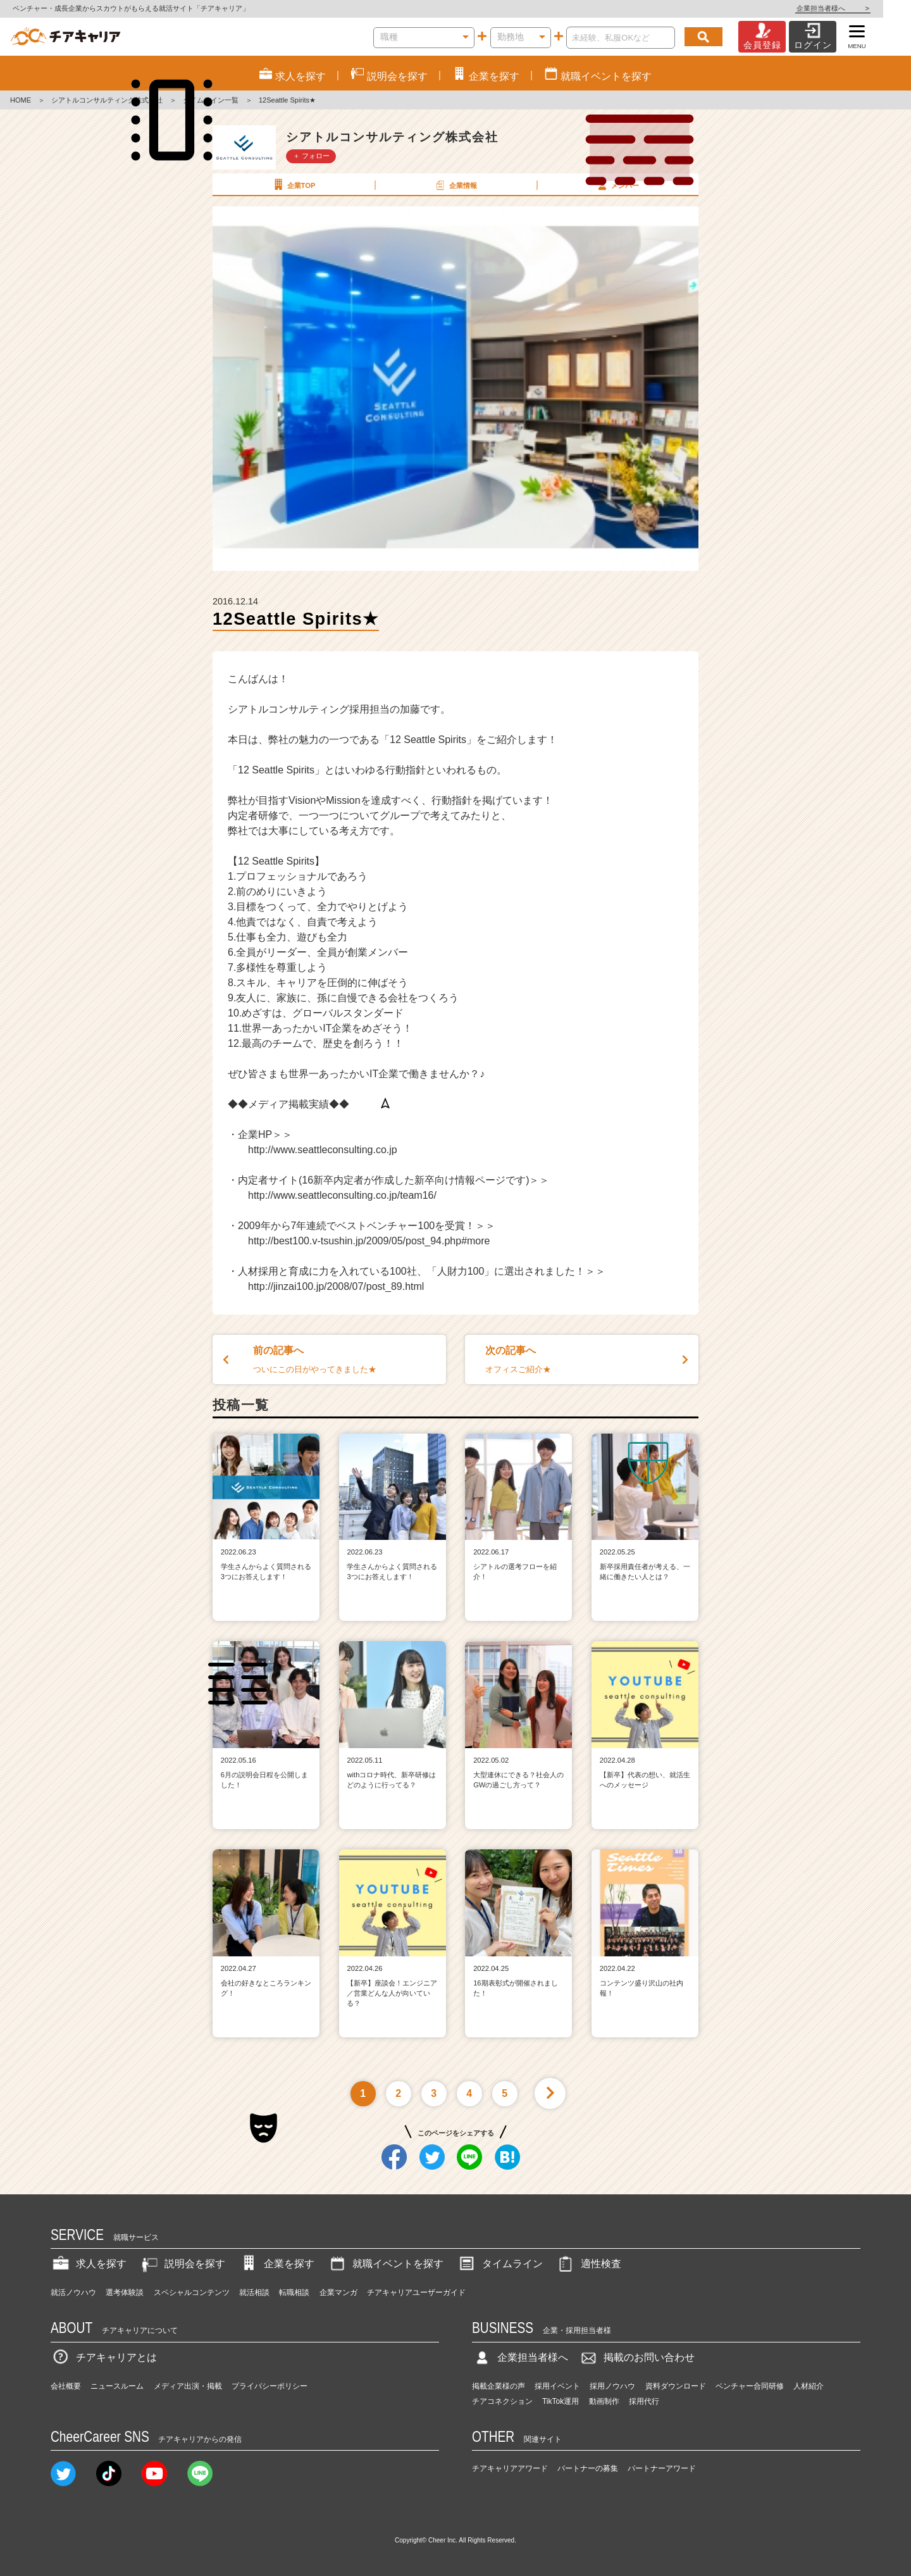 This screenshot has width=911, height=2576. Describe the element at coordinates (263, 2127) in the screenshot. I see `indicates sad or negative mood/emotion` at that location.